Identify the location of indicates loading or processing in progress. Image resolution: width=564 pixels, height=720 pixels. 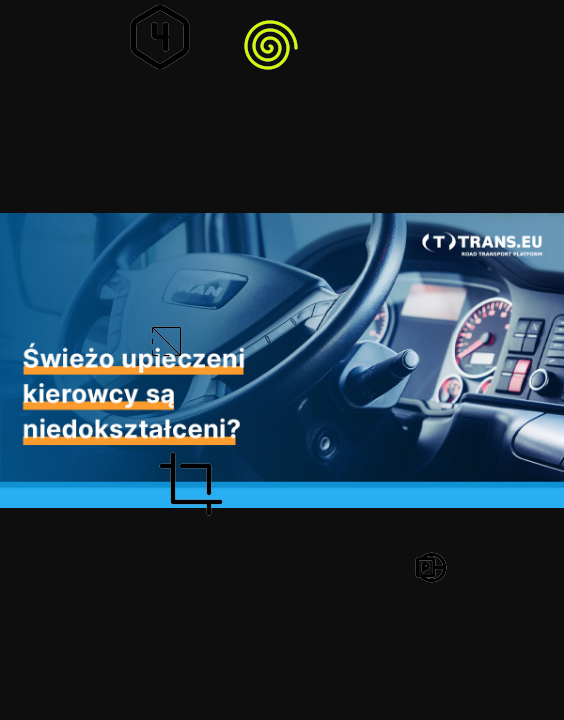
(268, 44).